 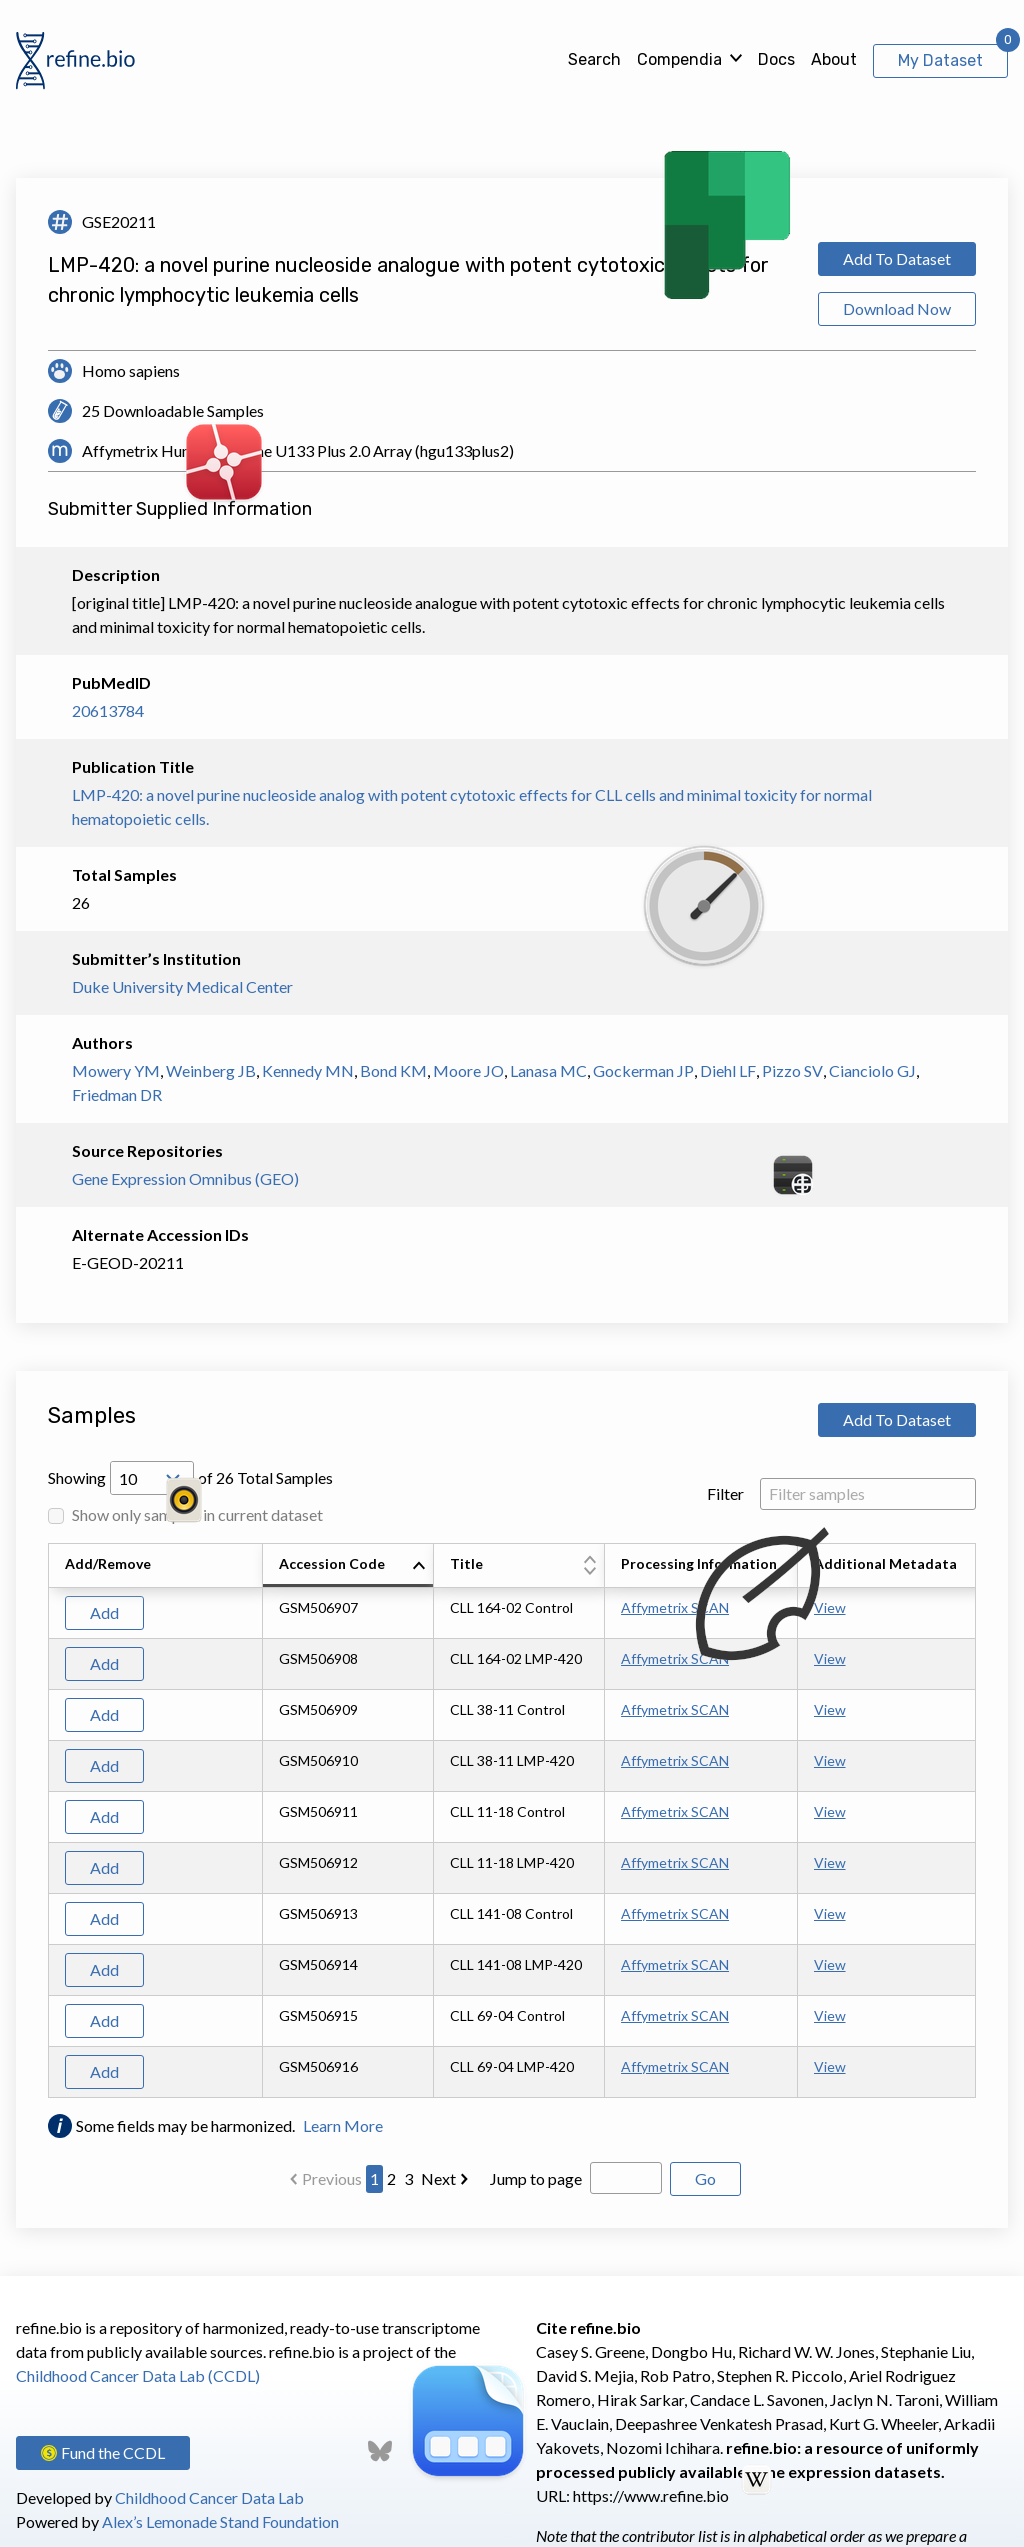 I want to click on access nature and plant emoji category, so click(x=758, y=1598).